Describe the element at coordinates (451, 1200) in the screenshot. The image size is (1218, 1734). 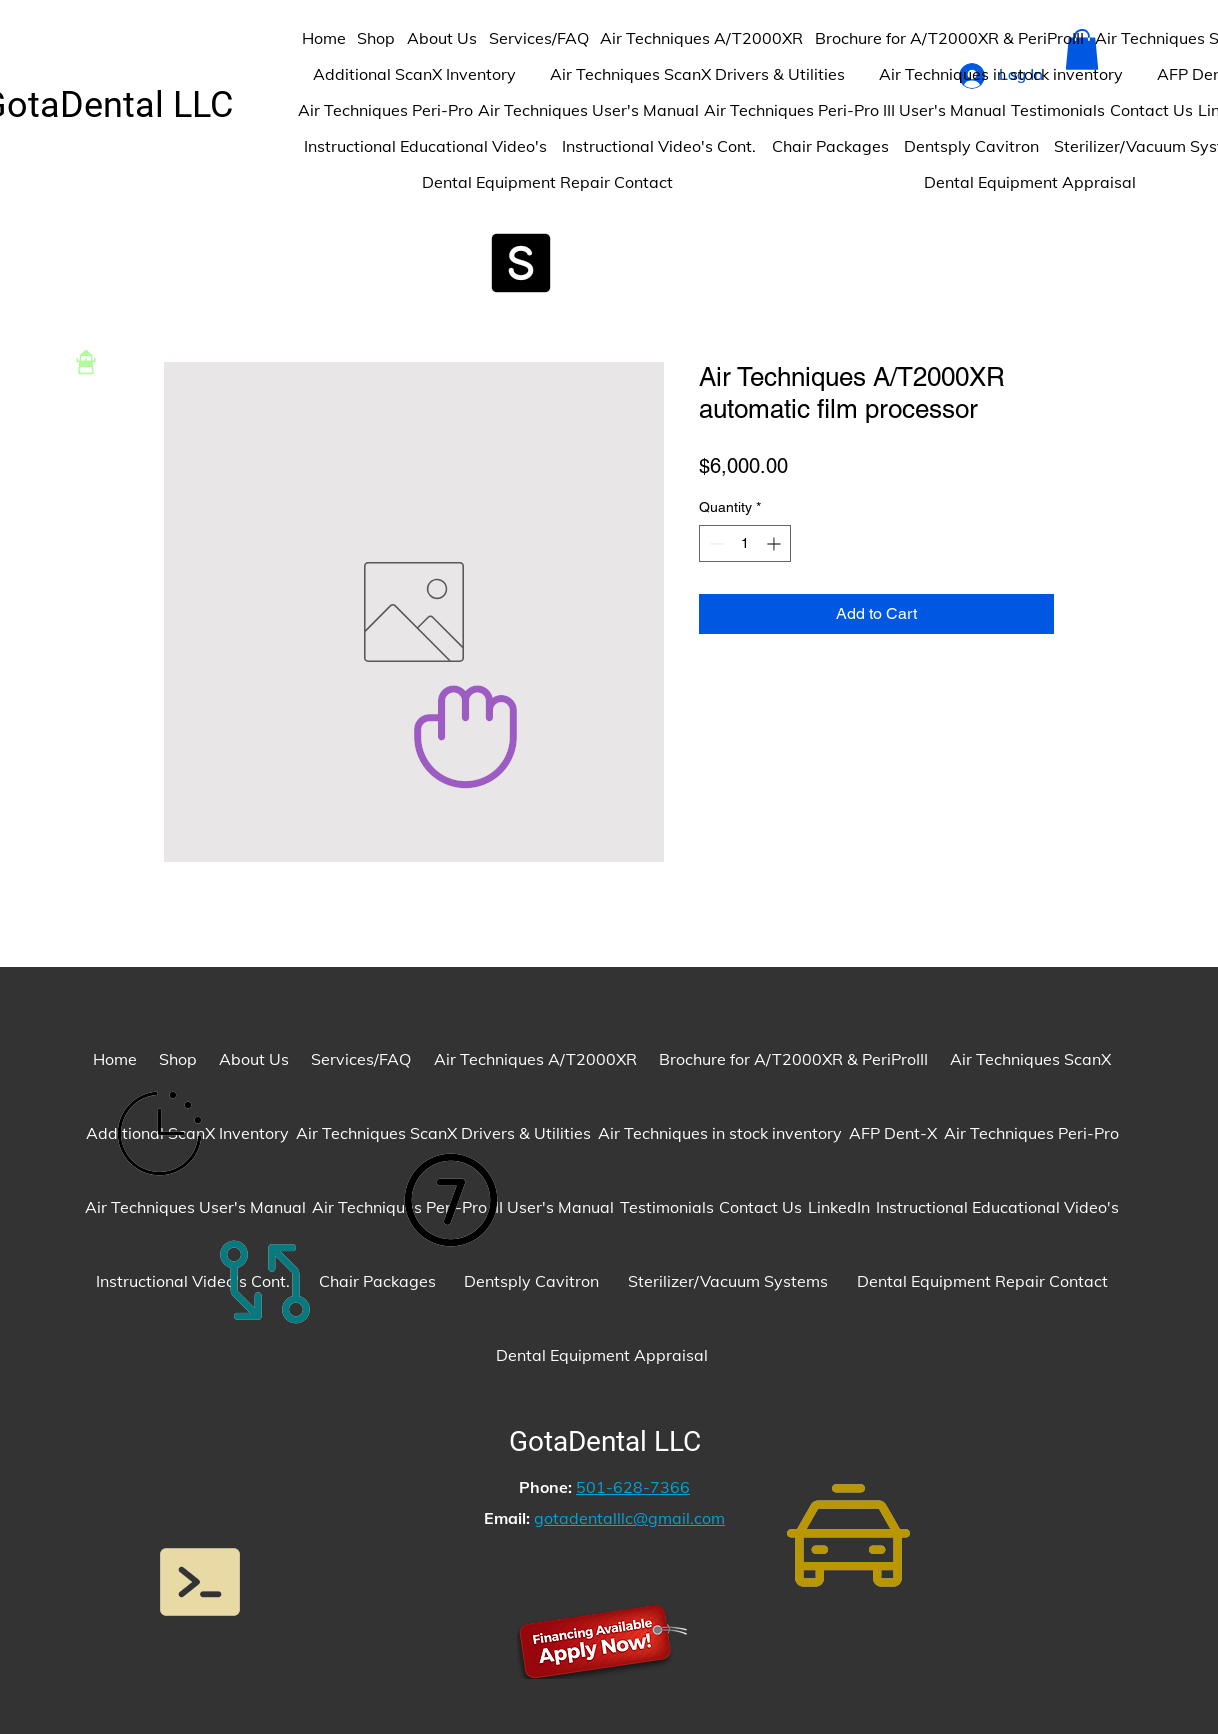
I see `indicates step 7 in a numbered sequence` at that location.